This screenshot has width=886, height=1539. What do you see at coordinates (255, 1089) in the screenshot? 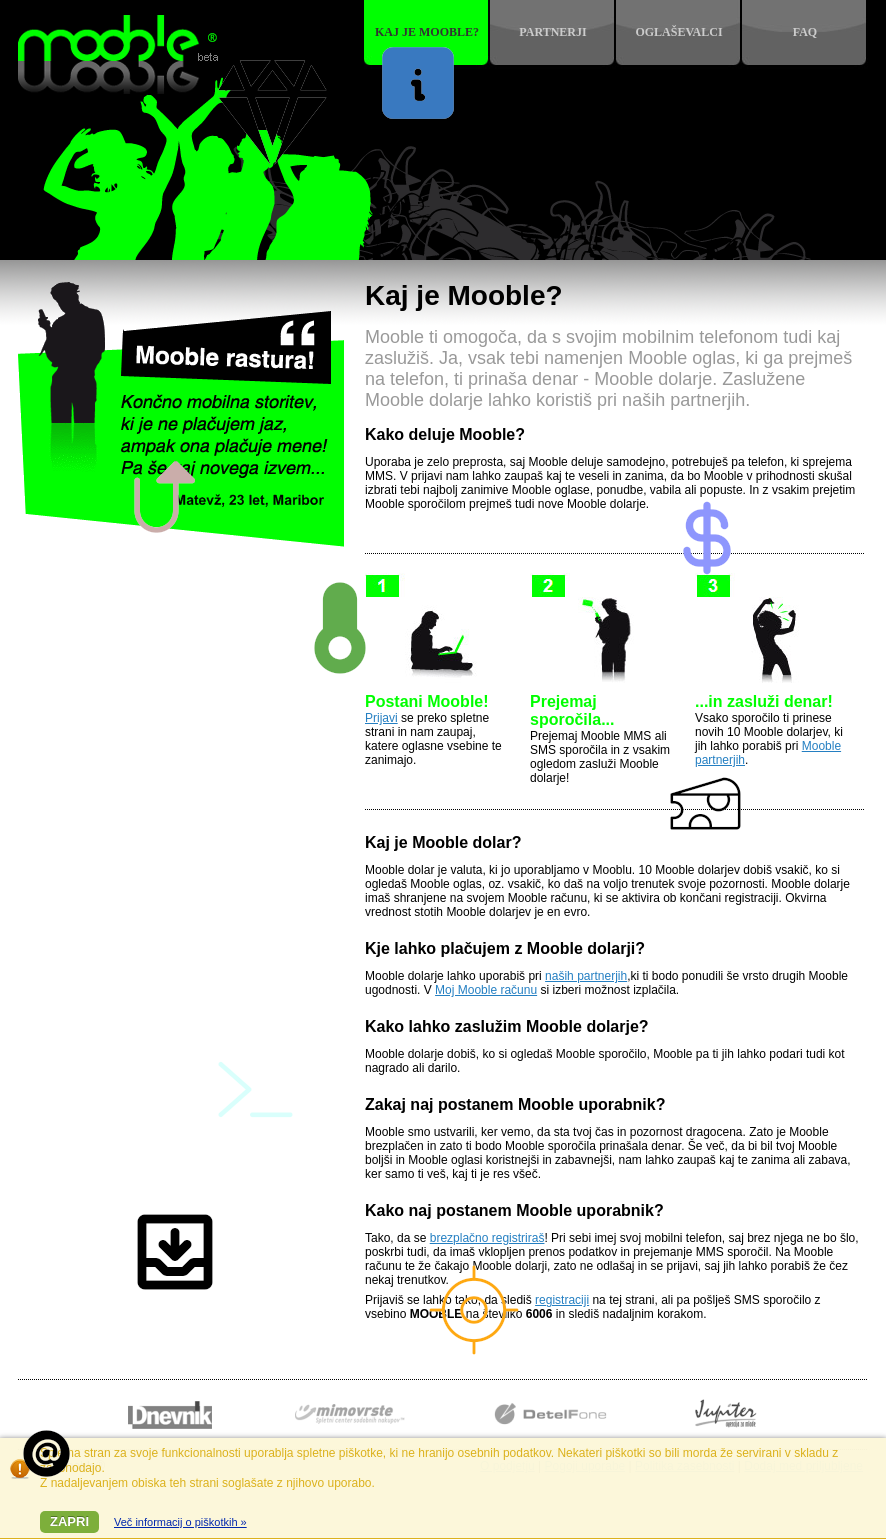
I see `open the command line terminal` at bounding box center [255, 1089].